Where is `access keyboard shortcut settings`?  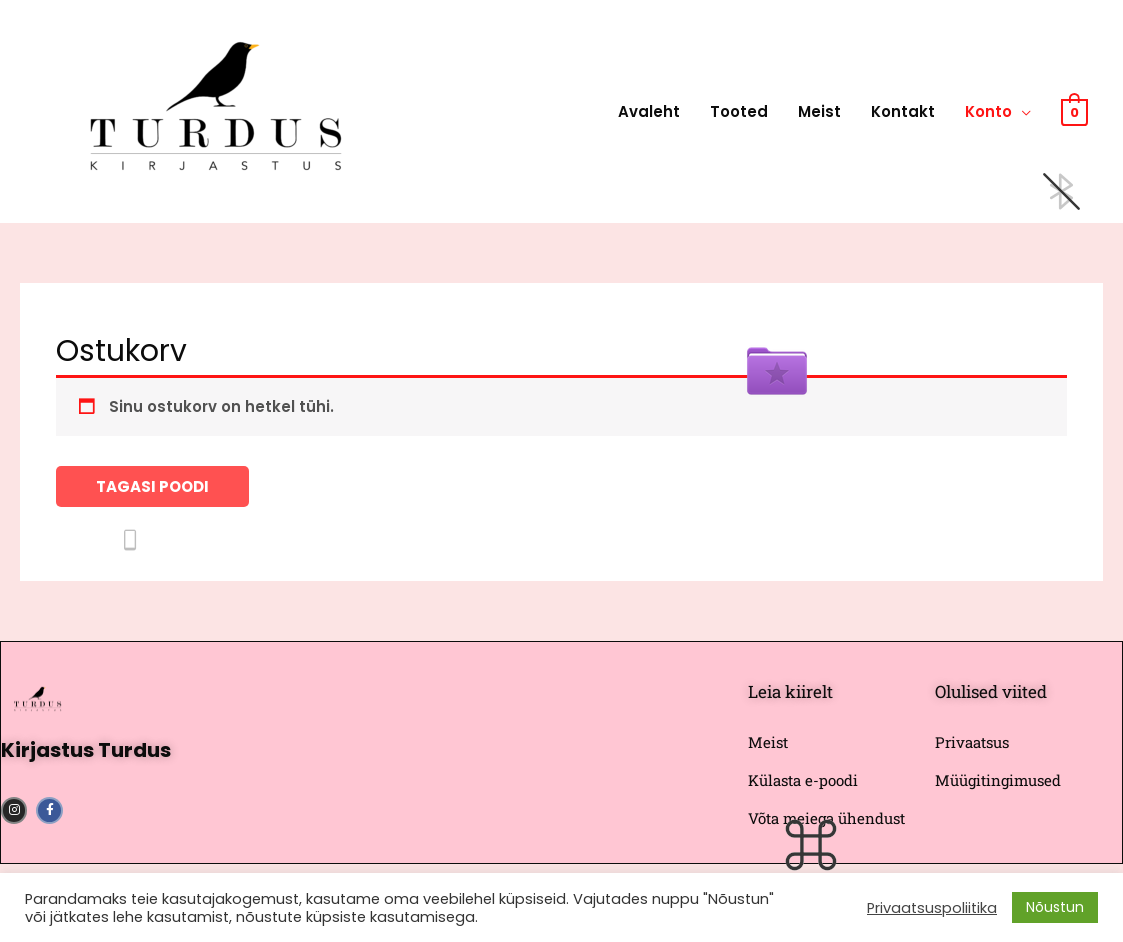
access keyboard shortcut settings is located at coordinates (811, 845).